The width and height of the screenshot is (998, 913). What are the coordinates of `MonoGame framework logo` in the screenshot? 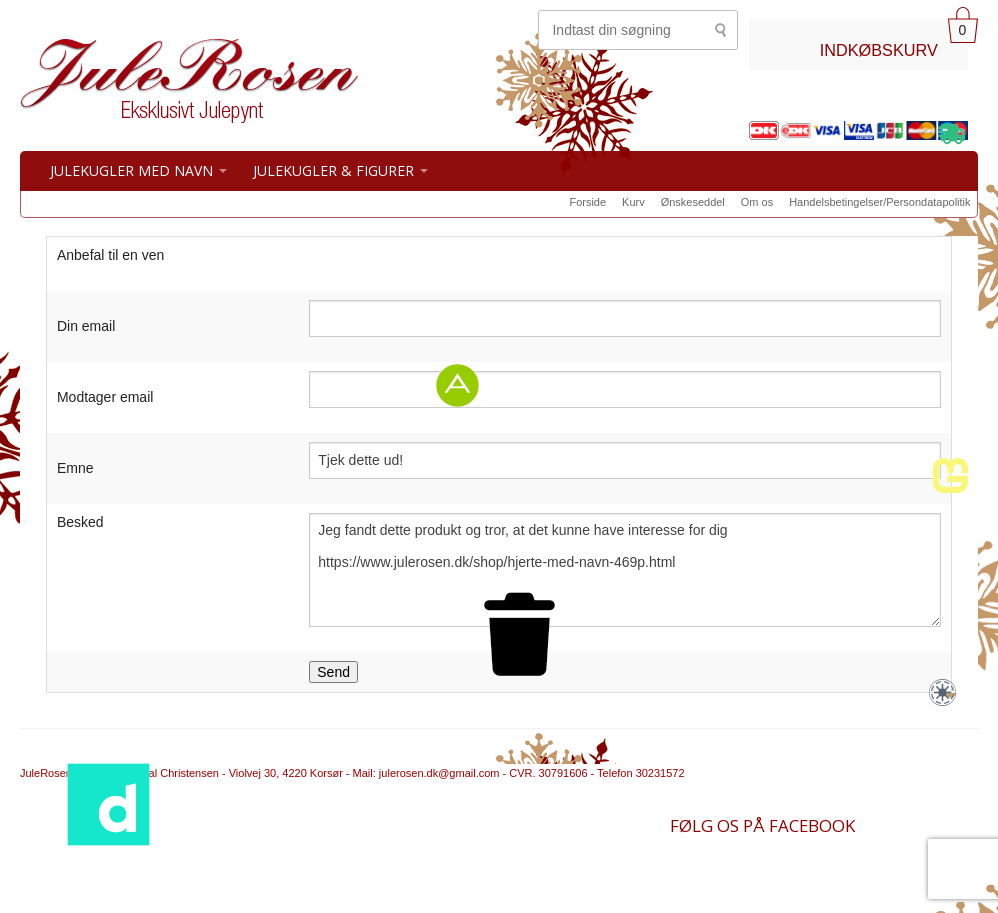 It's located at (950, 475).